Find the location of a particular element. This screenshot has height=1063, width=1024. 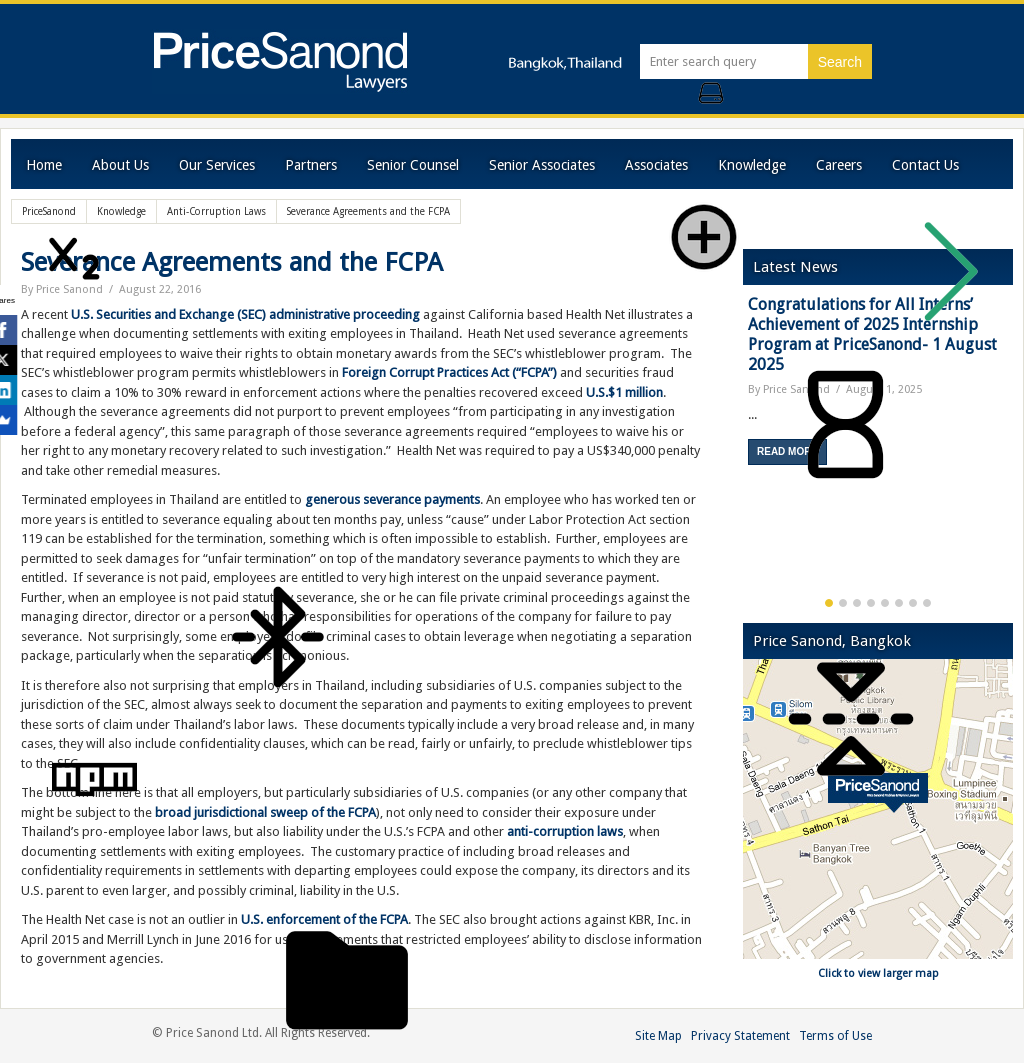

indicates a process is waiting or pending is located at coordinates (845, 424).